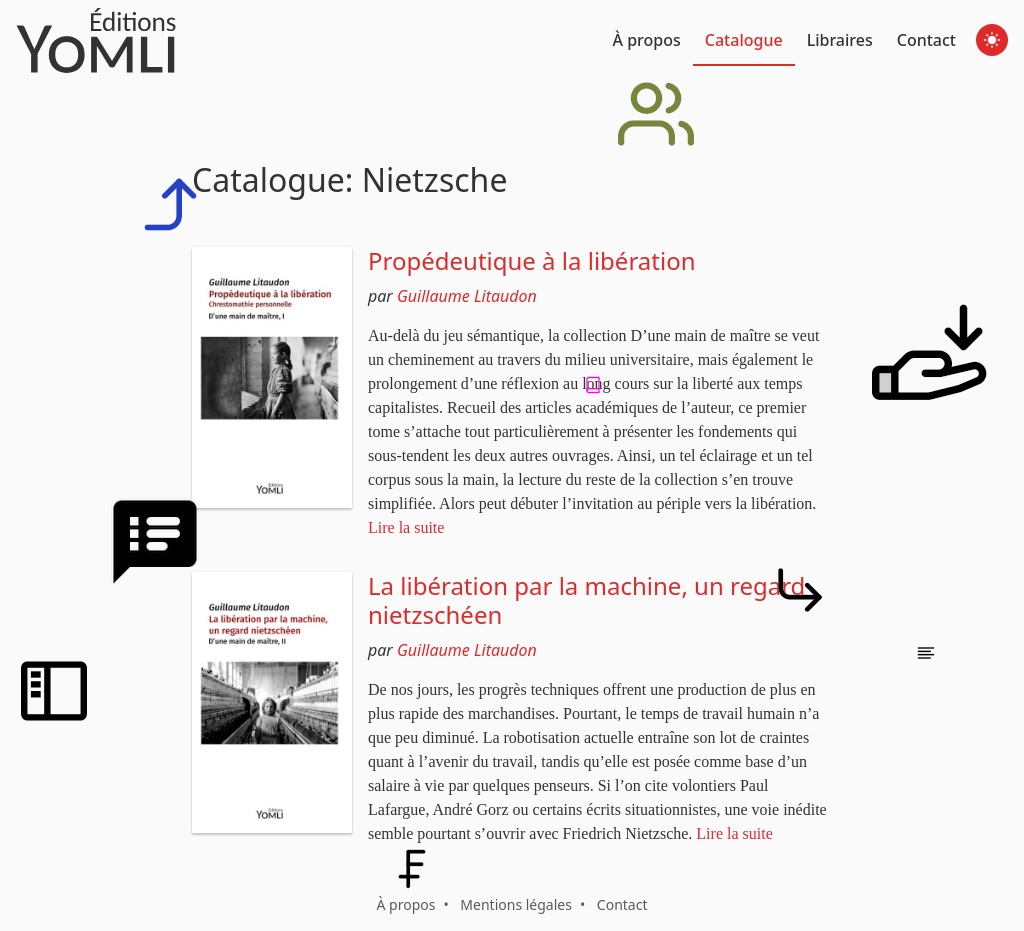 This screenshot has width=1024, height=931. I want to click on open a book or reading view, so click(593, 385).